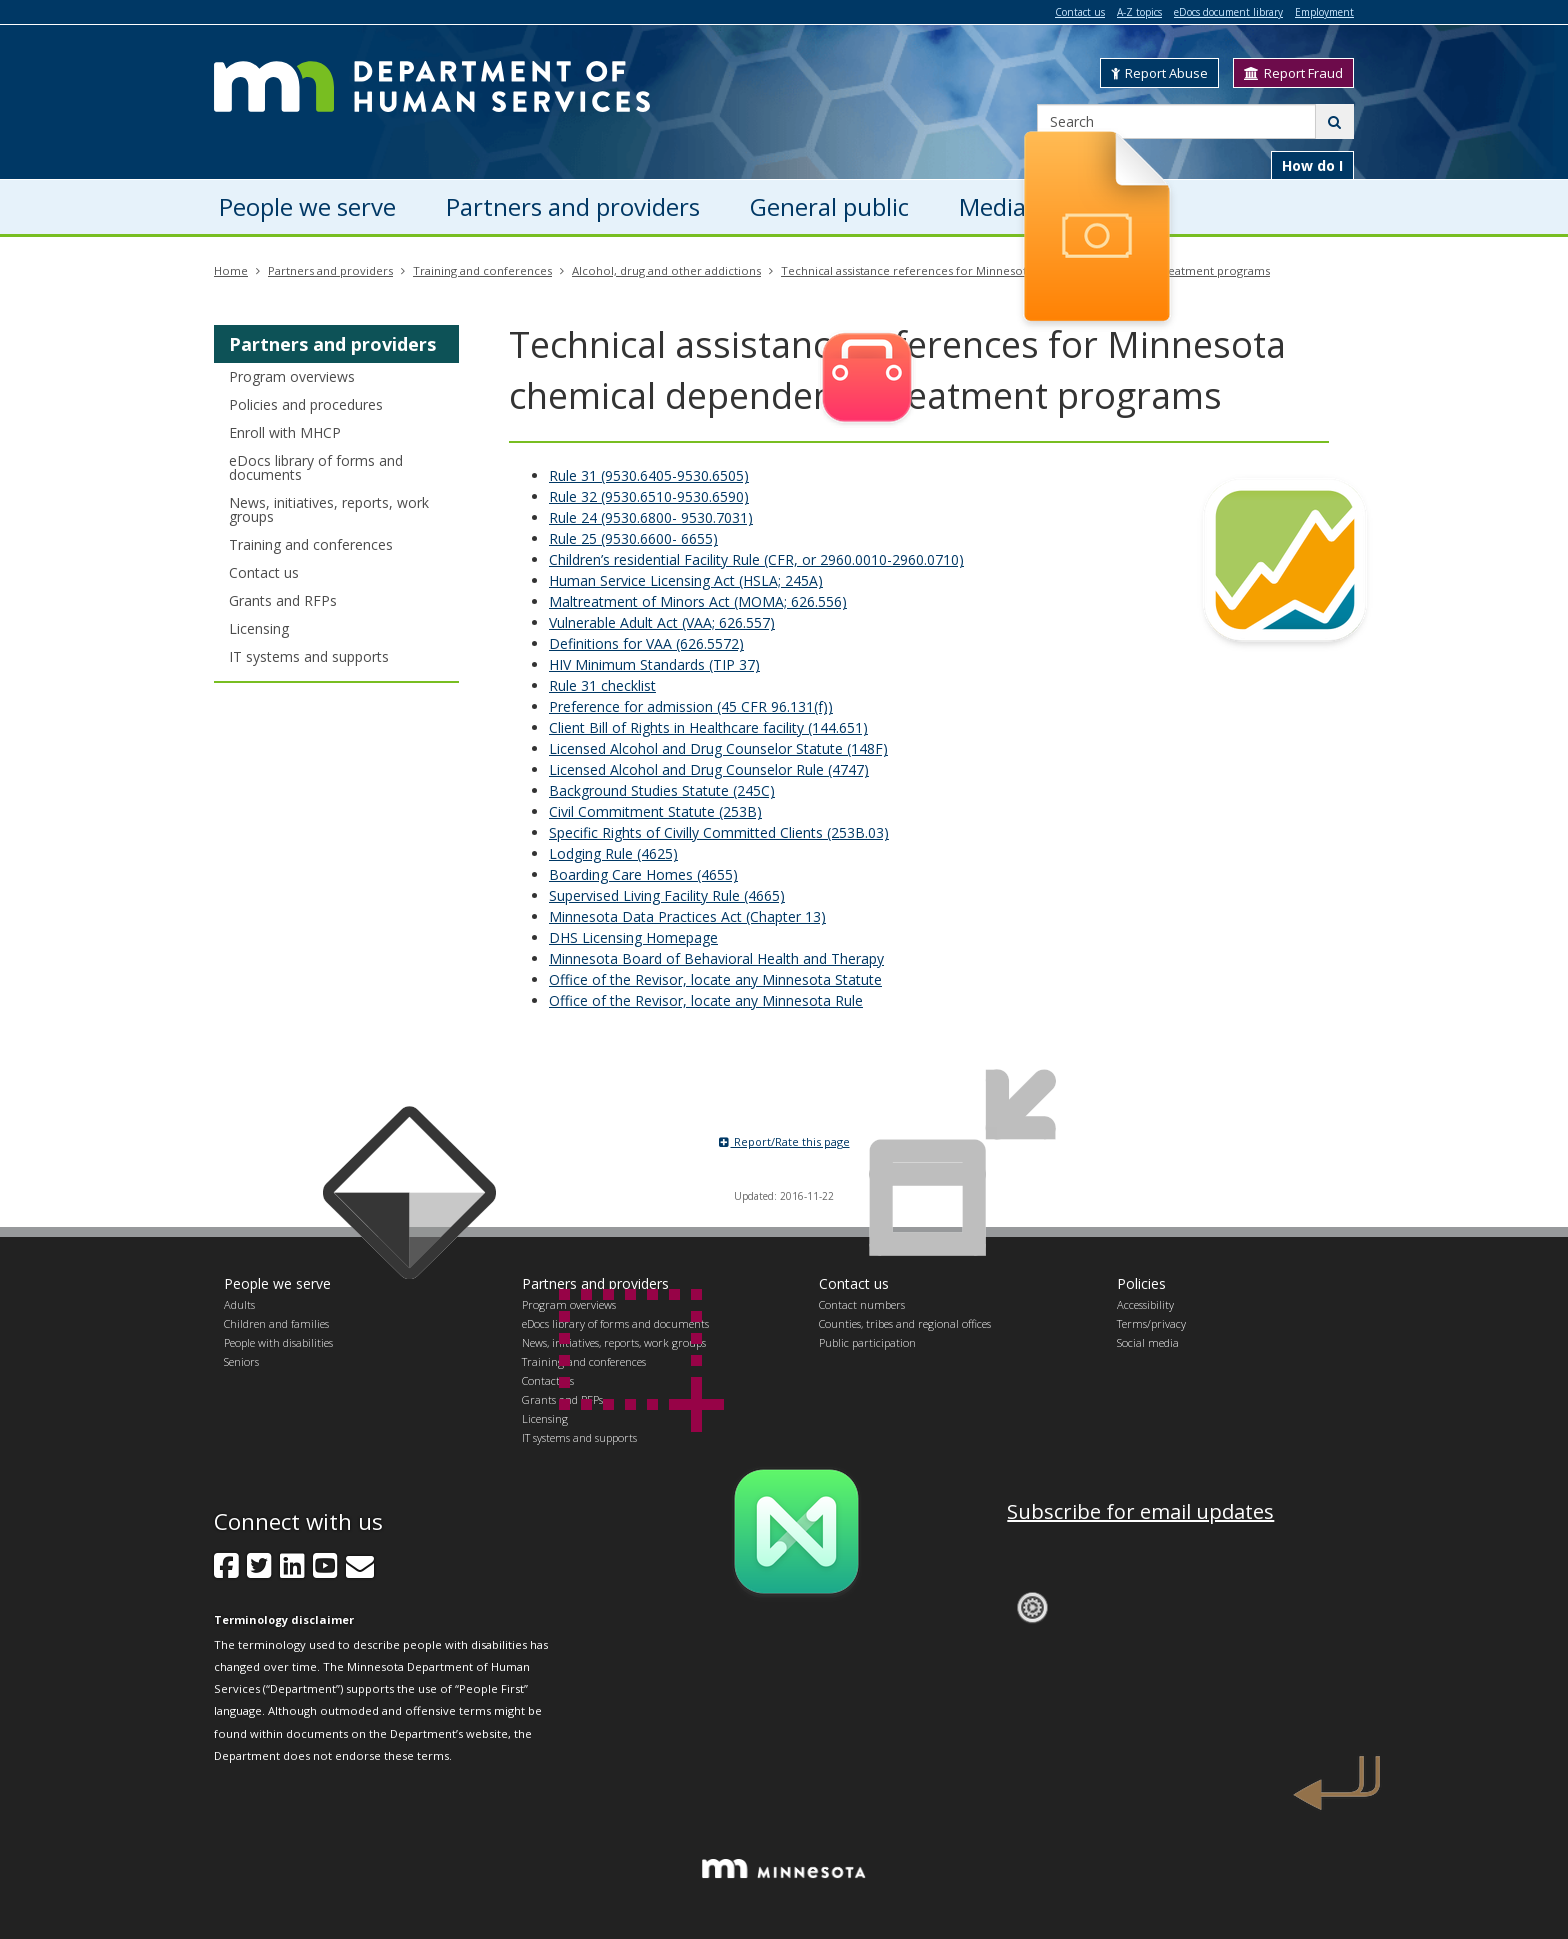 The image size is (1568, 1939). Describe the element at coordinates (1335, 1782) in the screenshot. I see `reply to all recipients in an email thread` at that location.